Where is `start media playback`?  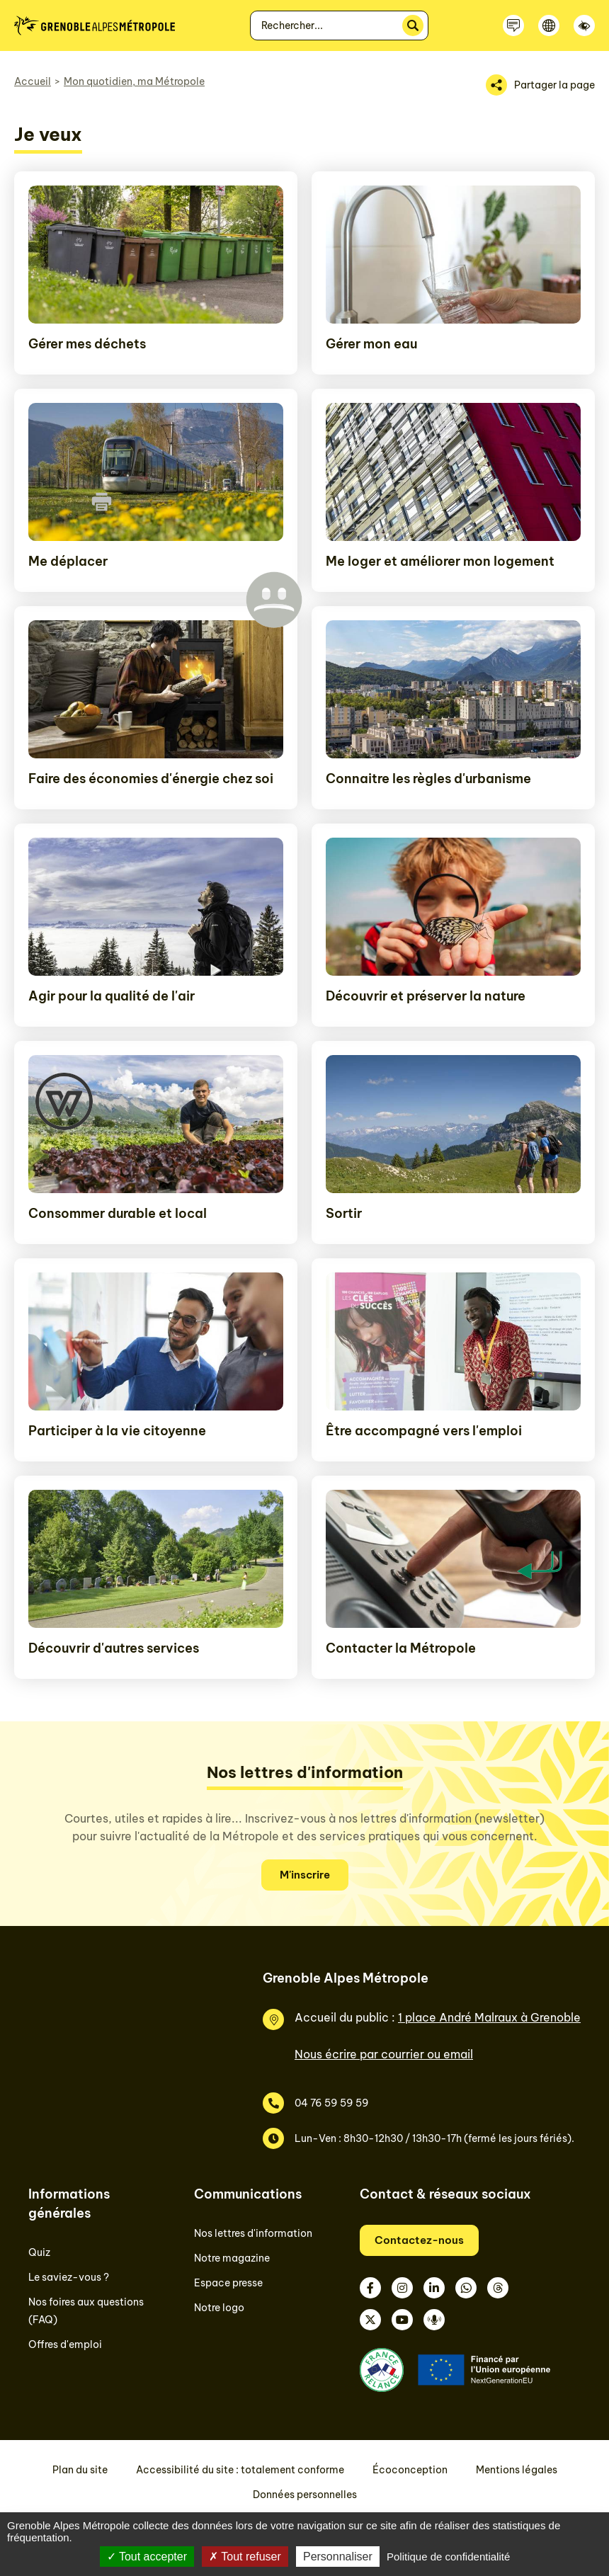
start media playback is located at coordinates (215, 970).